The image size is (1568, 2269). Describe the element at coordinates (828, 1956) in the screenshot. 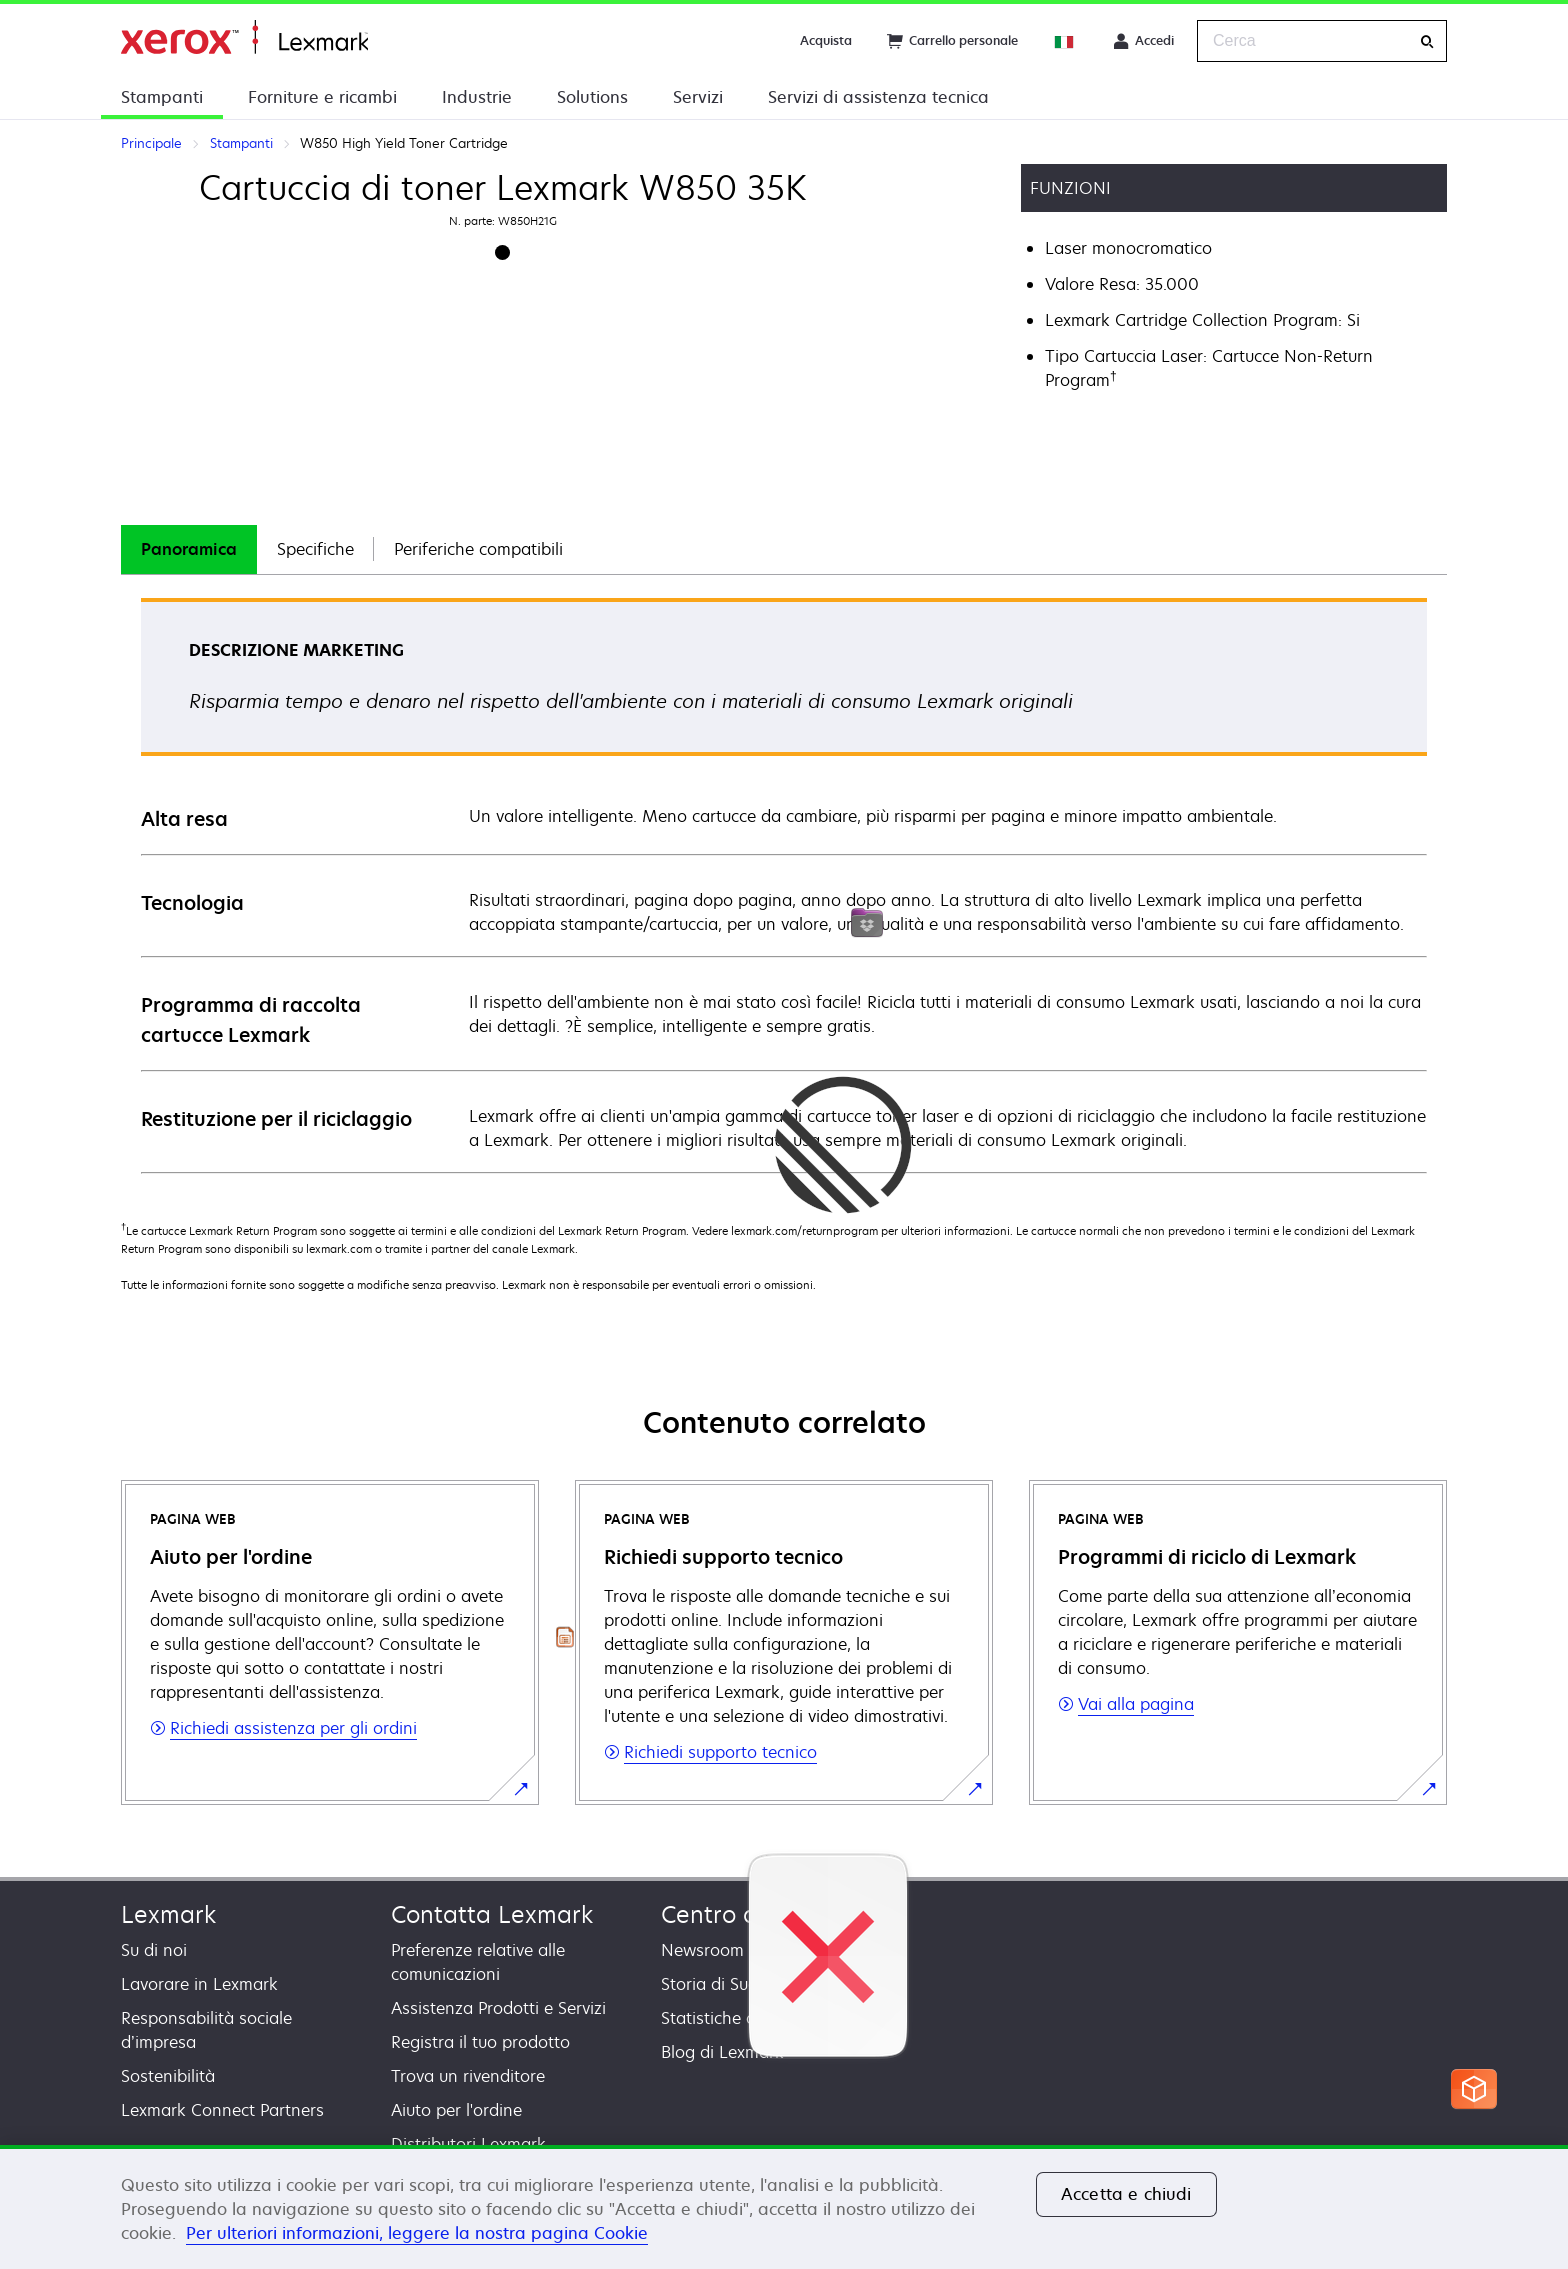

I see `indicates a broken or invalid symbolic link` at that location.